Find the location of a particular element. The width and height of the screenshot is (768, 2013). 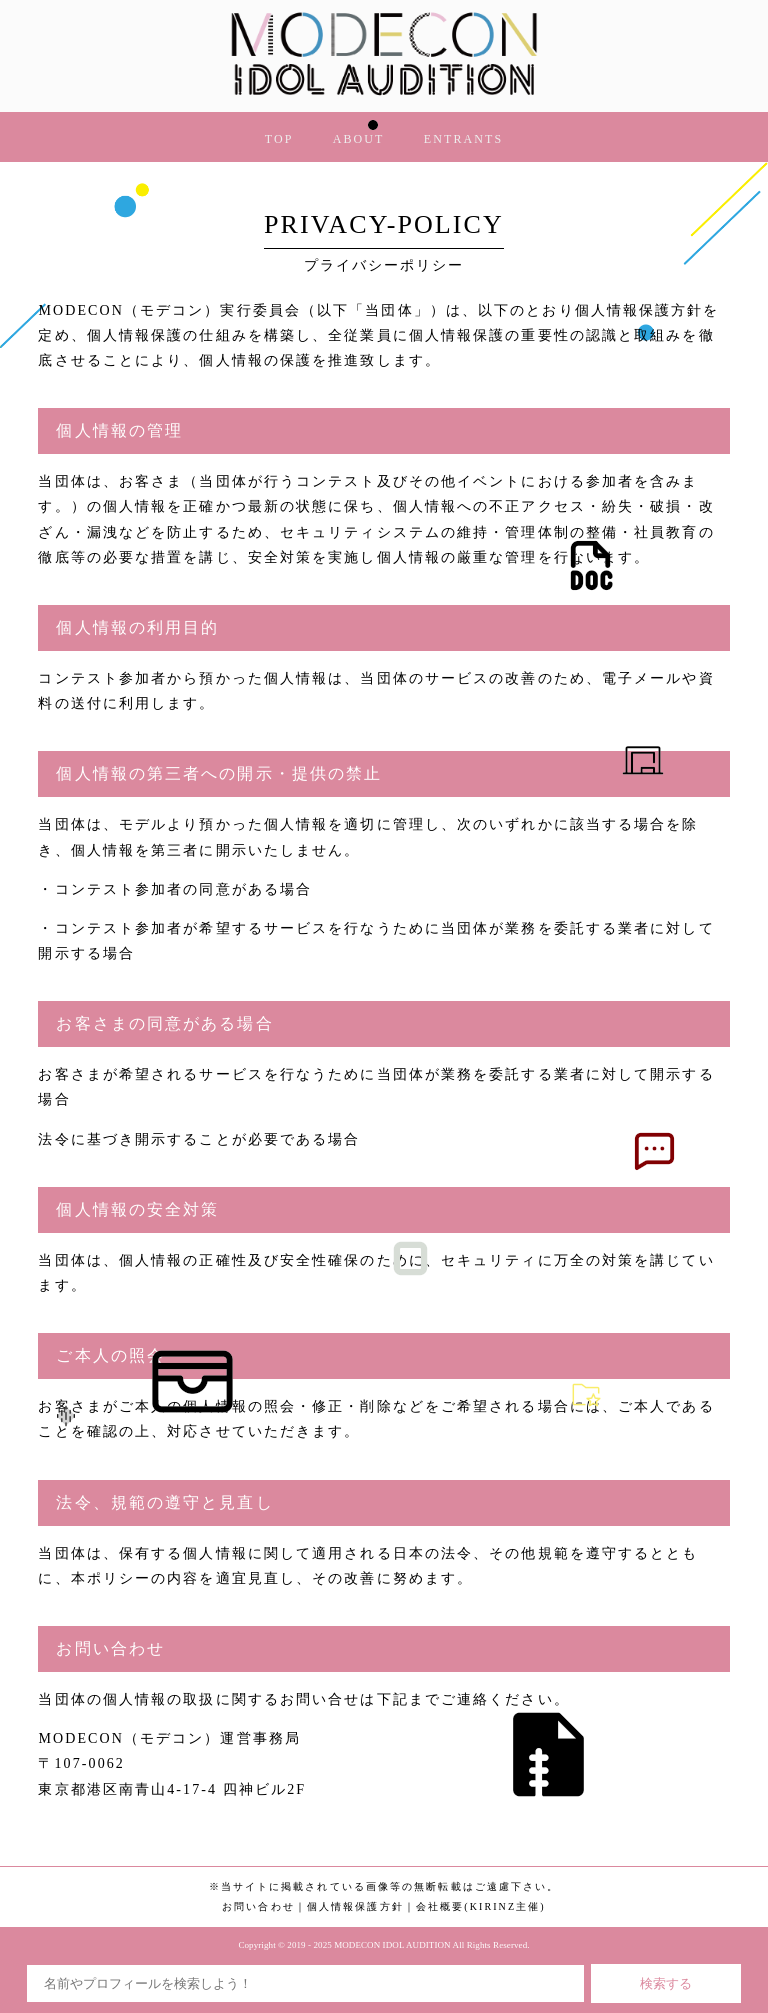

open whiteboard or presentation mode is located at coordinates (643, 761).